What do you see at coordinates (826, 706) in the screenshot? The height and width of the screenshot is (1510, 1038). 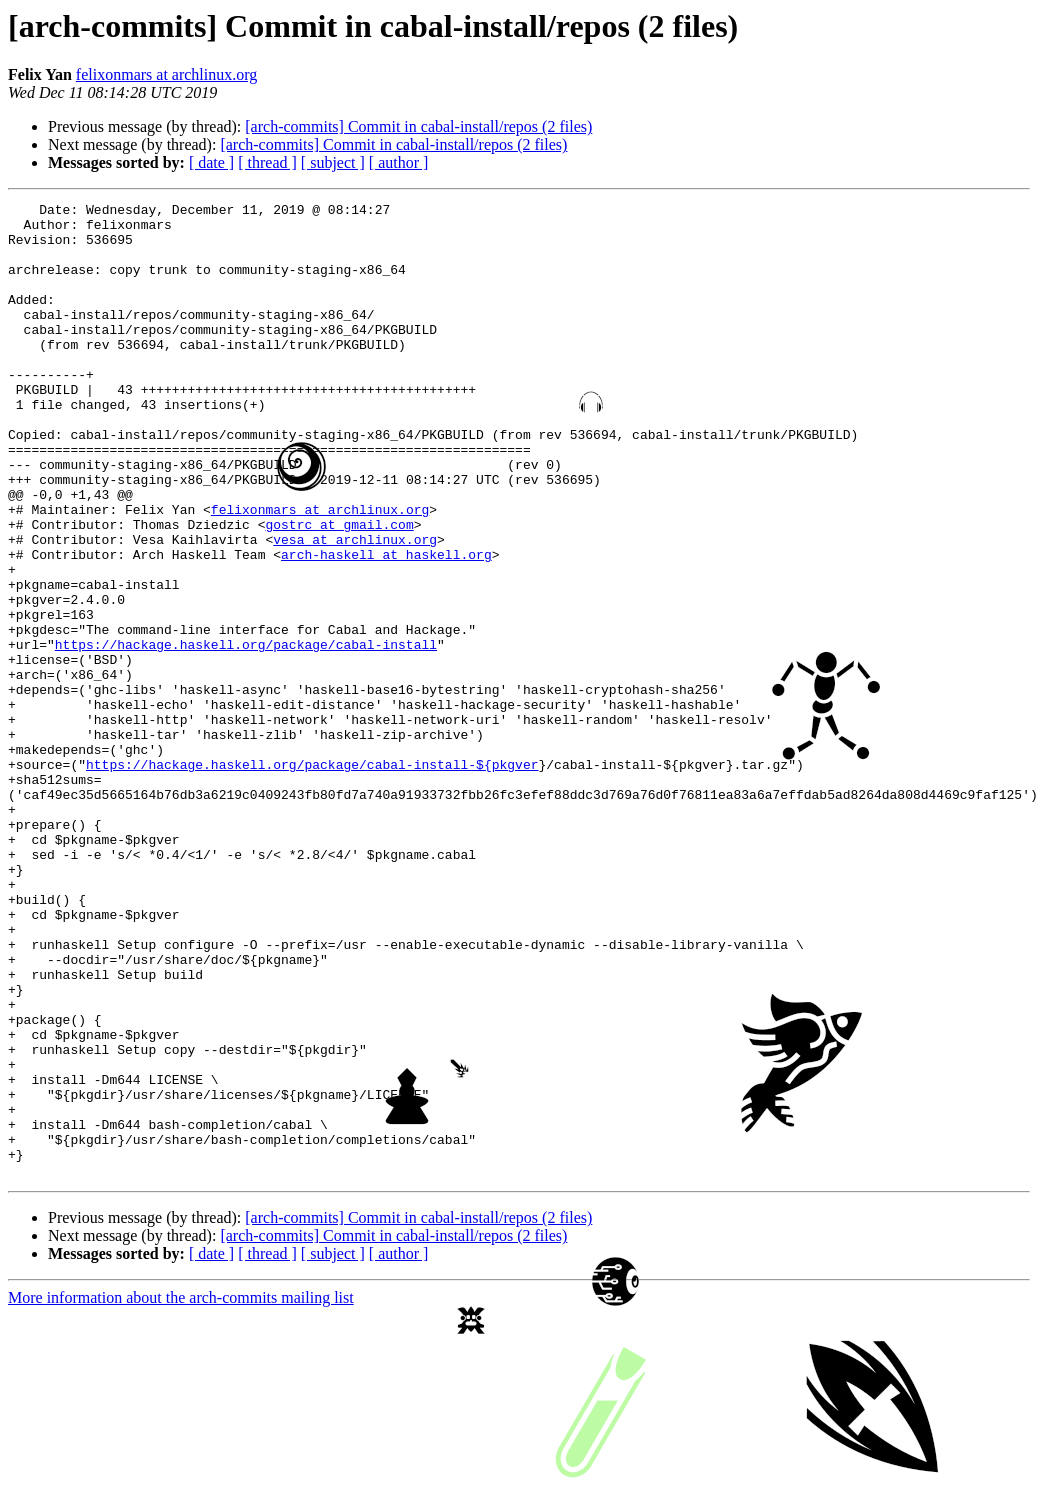 I see `access puppet or marionette controls` at bounding box center [826, 706].